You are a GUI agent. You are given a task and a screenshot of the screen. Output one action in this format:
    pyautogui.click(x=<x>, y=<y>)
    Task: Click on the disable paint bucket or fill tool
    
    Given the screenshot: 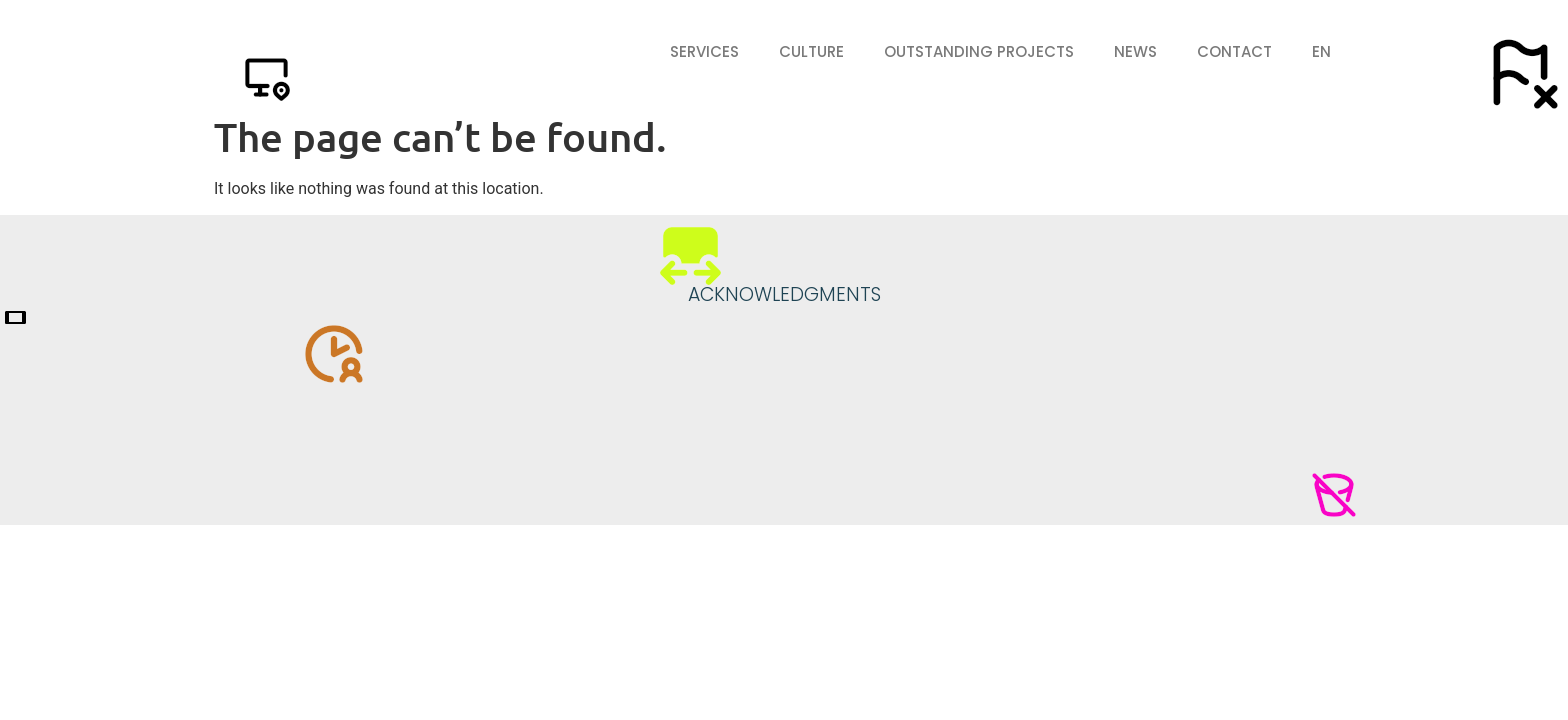 What is the action you would take?
    pyautogui.click(x=1334, y=495)
    